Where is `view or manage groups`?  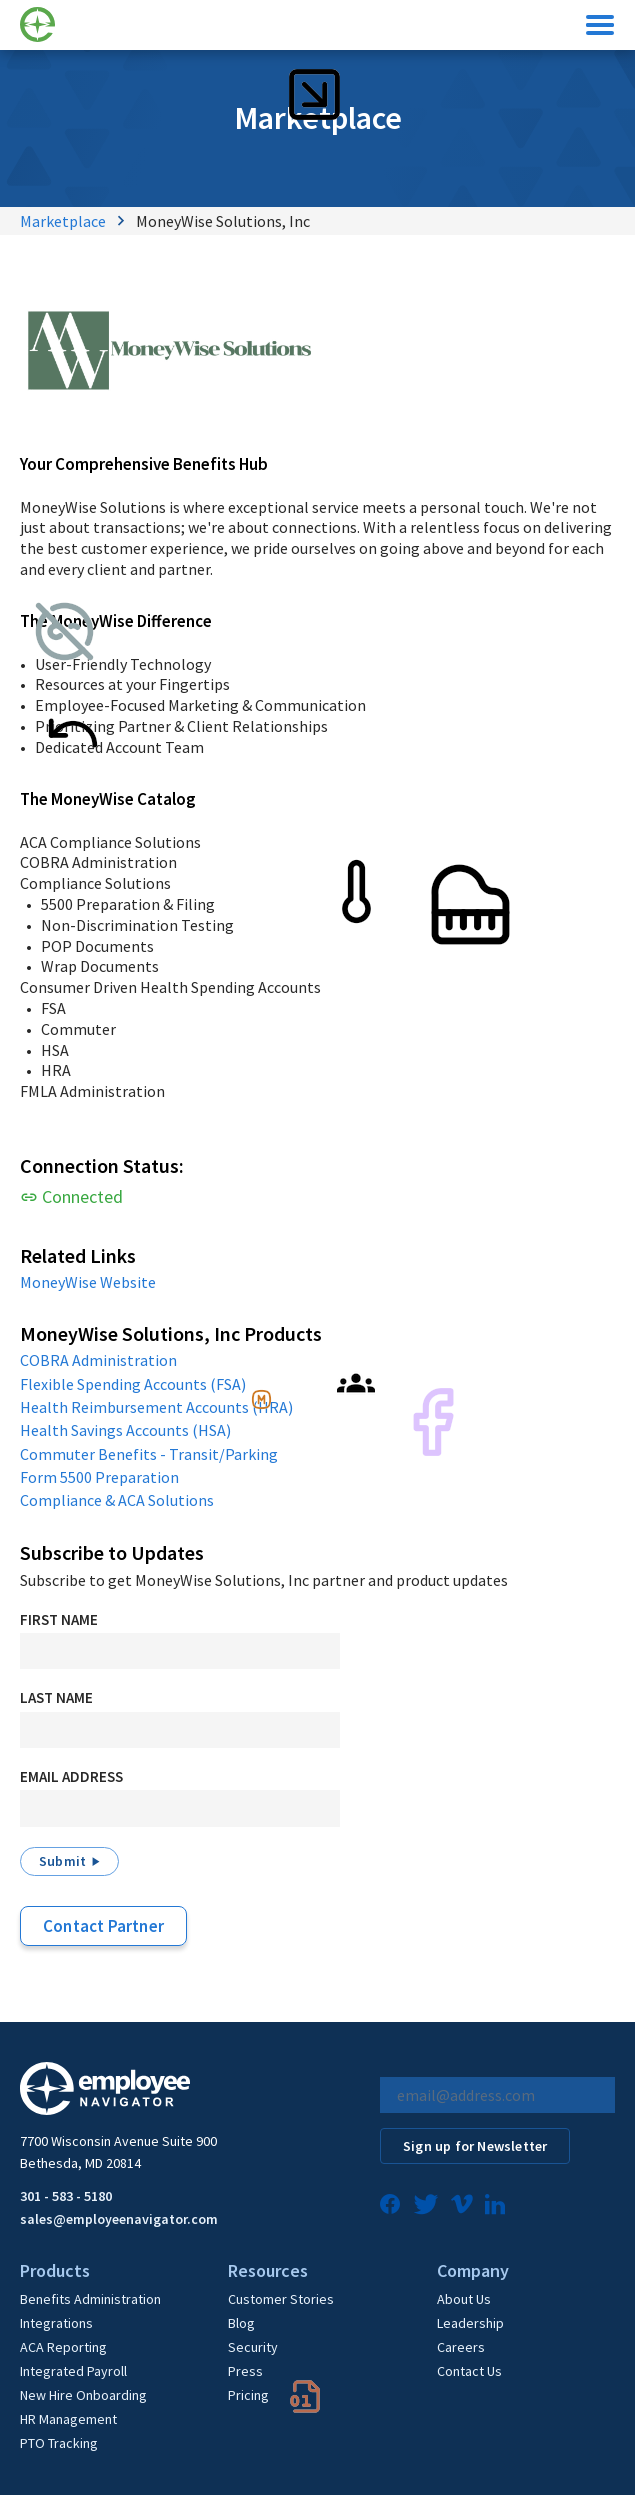 view or manage groups is located at coordinates (356, 1383).